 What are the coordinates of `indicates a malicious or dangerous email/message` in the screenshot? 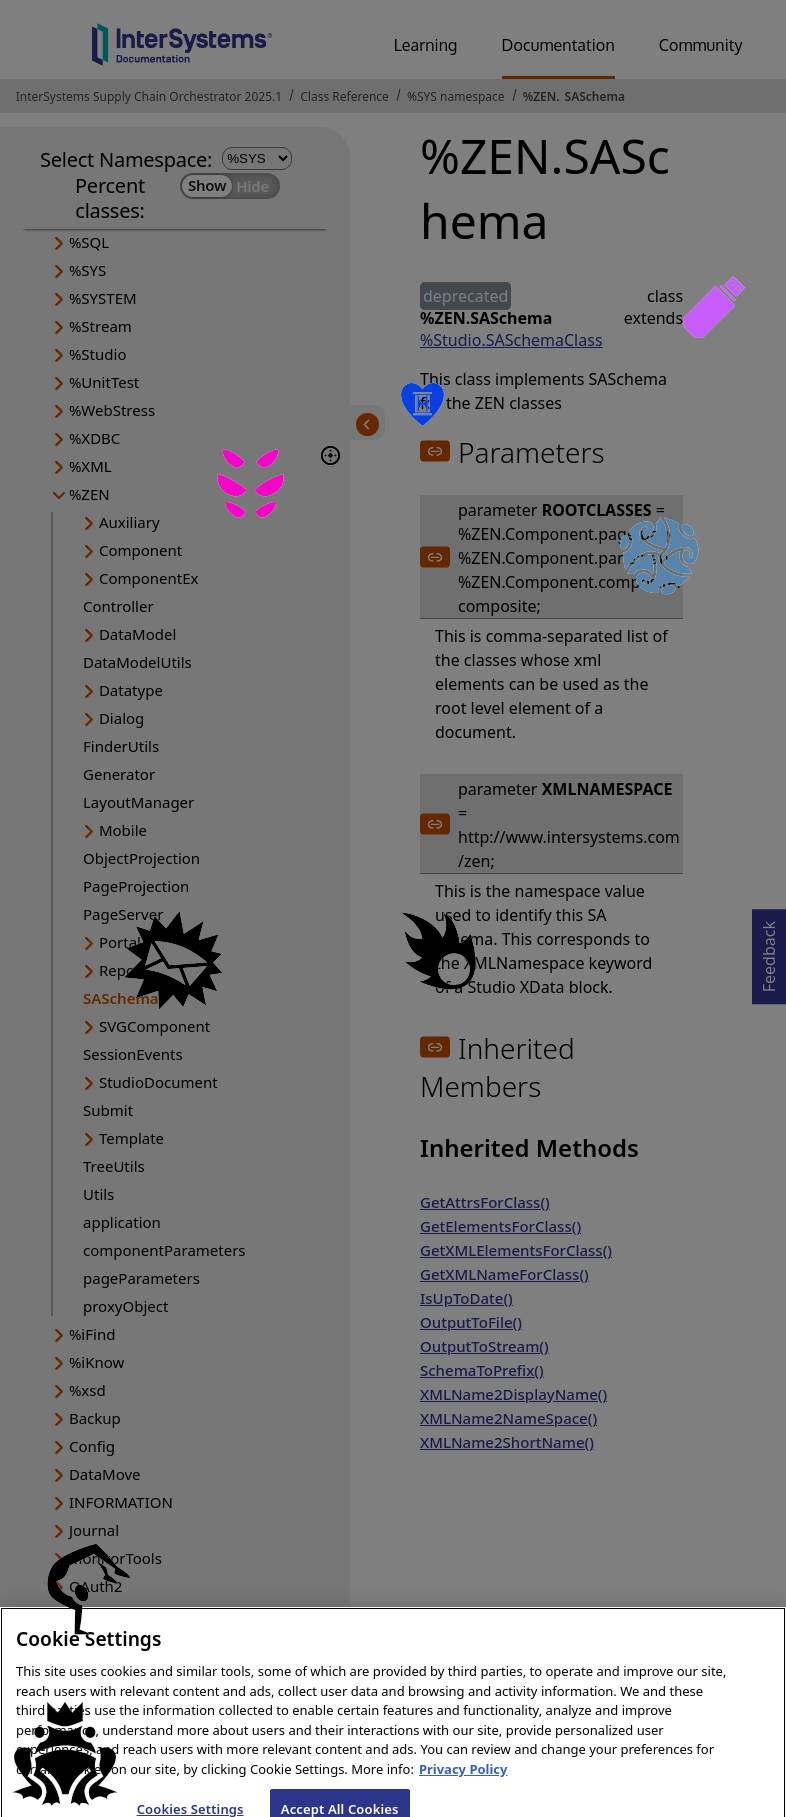 It's located at (173, 960).